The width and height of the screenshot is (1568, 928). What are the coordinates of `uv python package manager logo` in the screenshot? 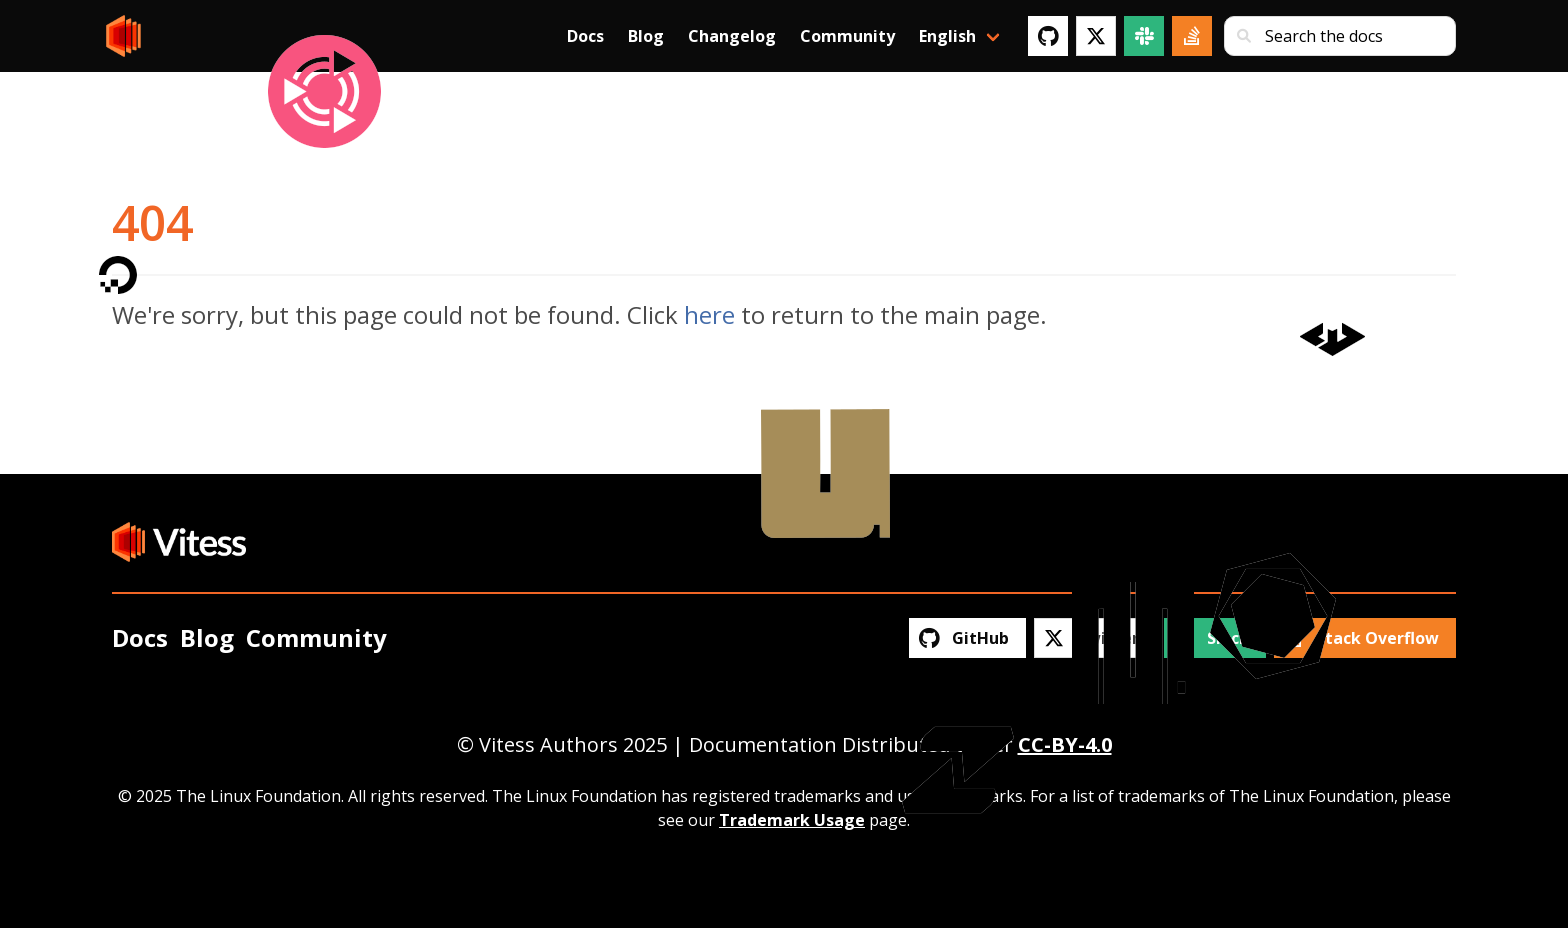 It's located at (825, 473).